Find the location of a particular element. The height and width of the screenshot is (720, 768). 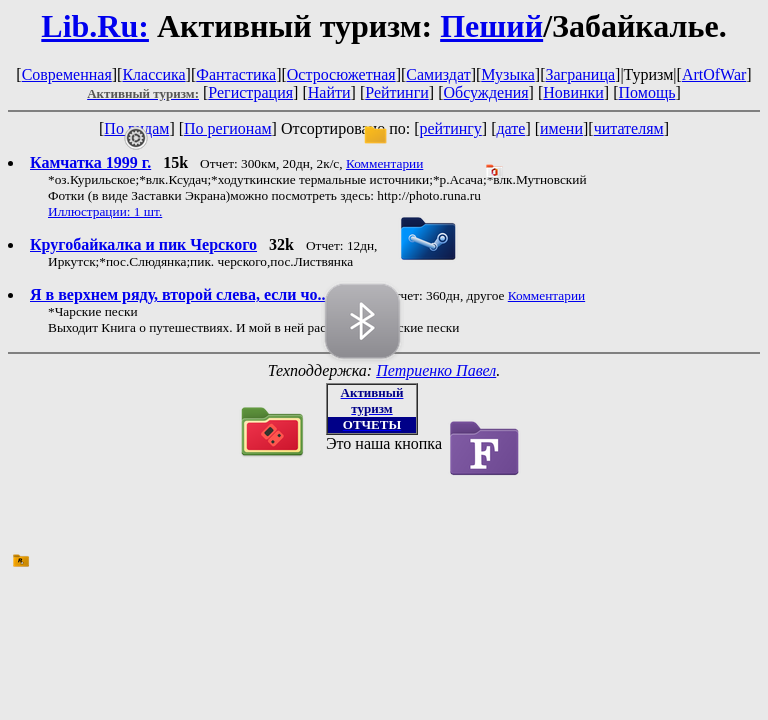

bluetooth is currently disabled or inactive is located at coordinates (362, 322).